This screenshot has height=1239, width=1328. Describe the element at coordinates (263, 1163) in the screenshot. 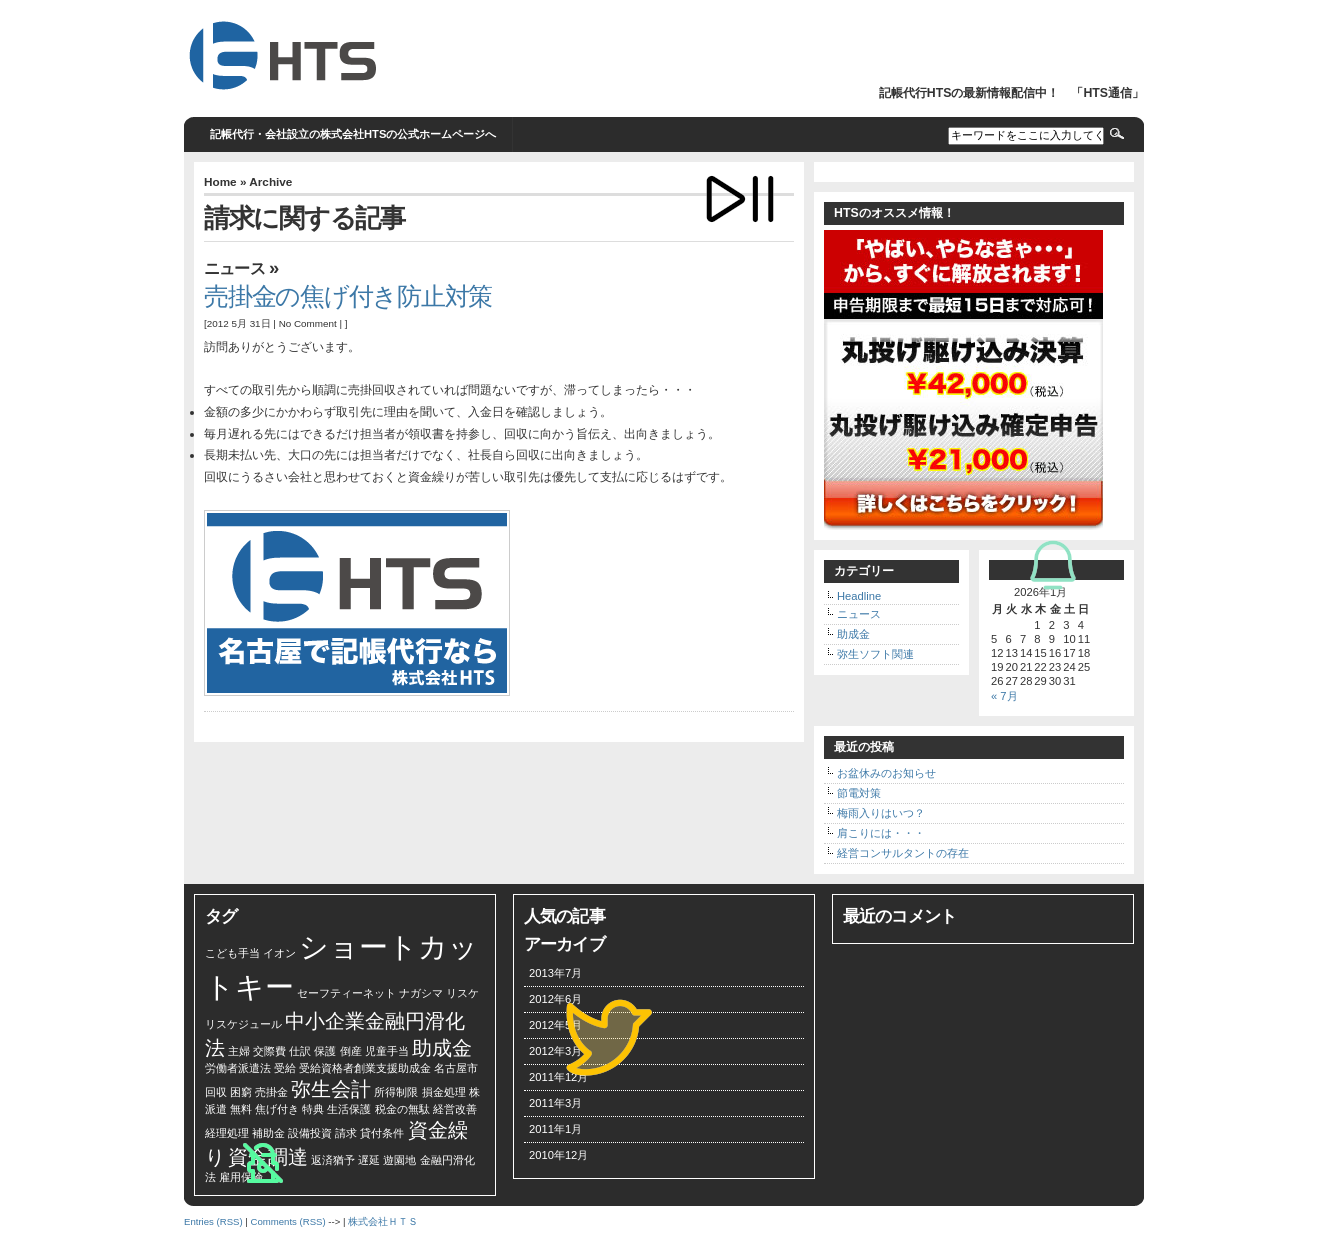

I see `fire hydrant unavailable or out of service` at that location.